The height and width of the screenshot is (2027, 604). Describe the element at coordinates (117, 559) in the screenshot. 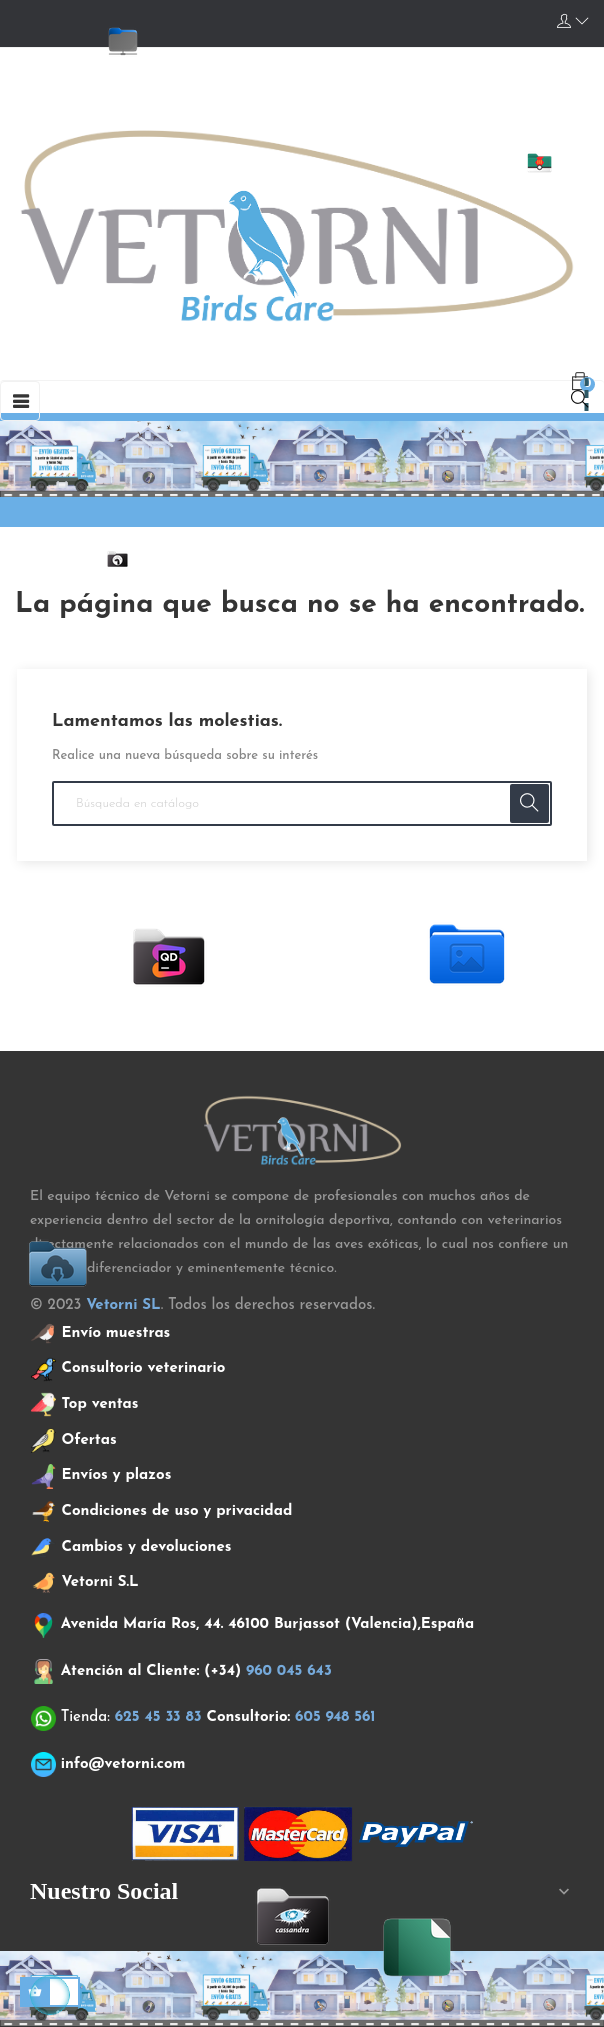

I see `folder containing deno runtime projects` at that location.